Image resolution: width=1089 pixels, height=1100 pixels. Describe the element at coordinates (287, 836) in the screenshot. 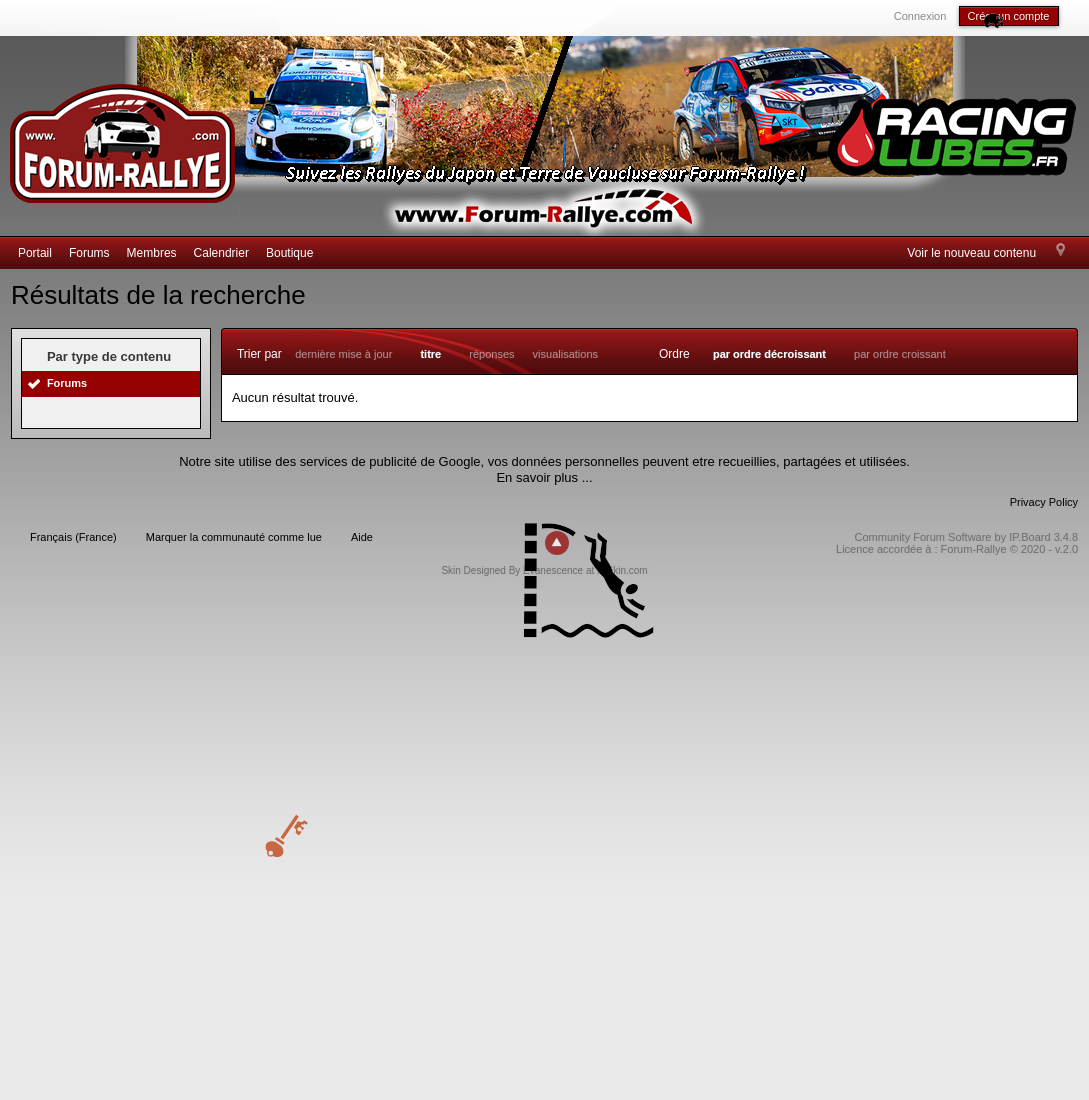

I see `access security or authentication settings` at that location.